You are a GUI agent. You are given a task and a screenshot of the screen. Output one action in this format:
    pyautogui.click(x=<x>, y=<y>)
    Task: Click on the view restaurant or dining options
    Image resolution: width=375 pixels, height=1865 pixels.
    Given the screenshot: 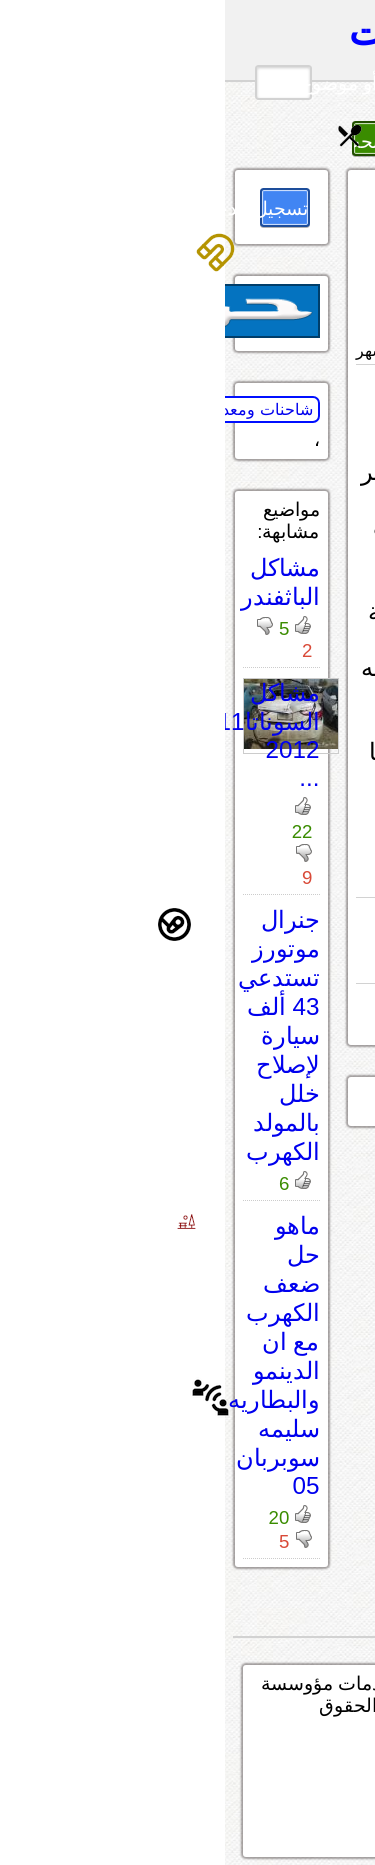 What is the action you would take?
    pyautogui.click(x=349, y=135)
    